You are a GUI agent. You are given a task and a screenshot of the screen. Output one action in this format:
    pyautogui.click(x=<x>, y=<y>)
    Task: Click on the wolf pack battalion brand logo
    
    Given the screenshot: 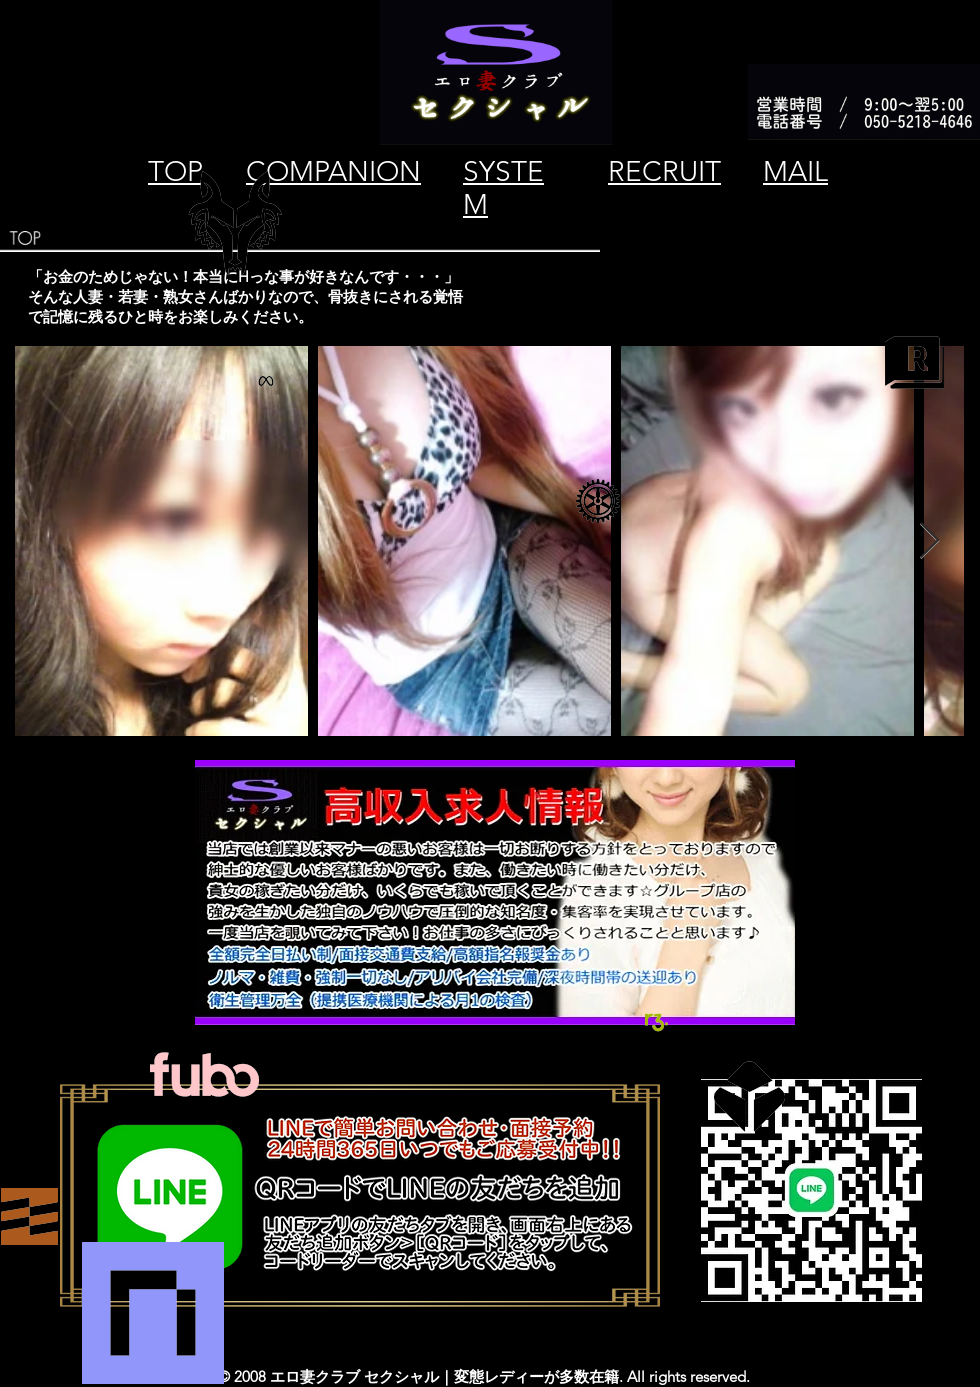 What is the action you would take?
    pyautogui.click(x=235, y=223)
    